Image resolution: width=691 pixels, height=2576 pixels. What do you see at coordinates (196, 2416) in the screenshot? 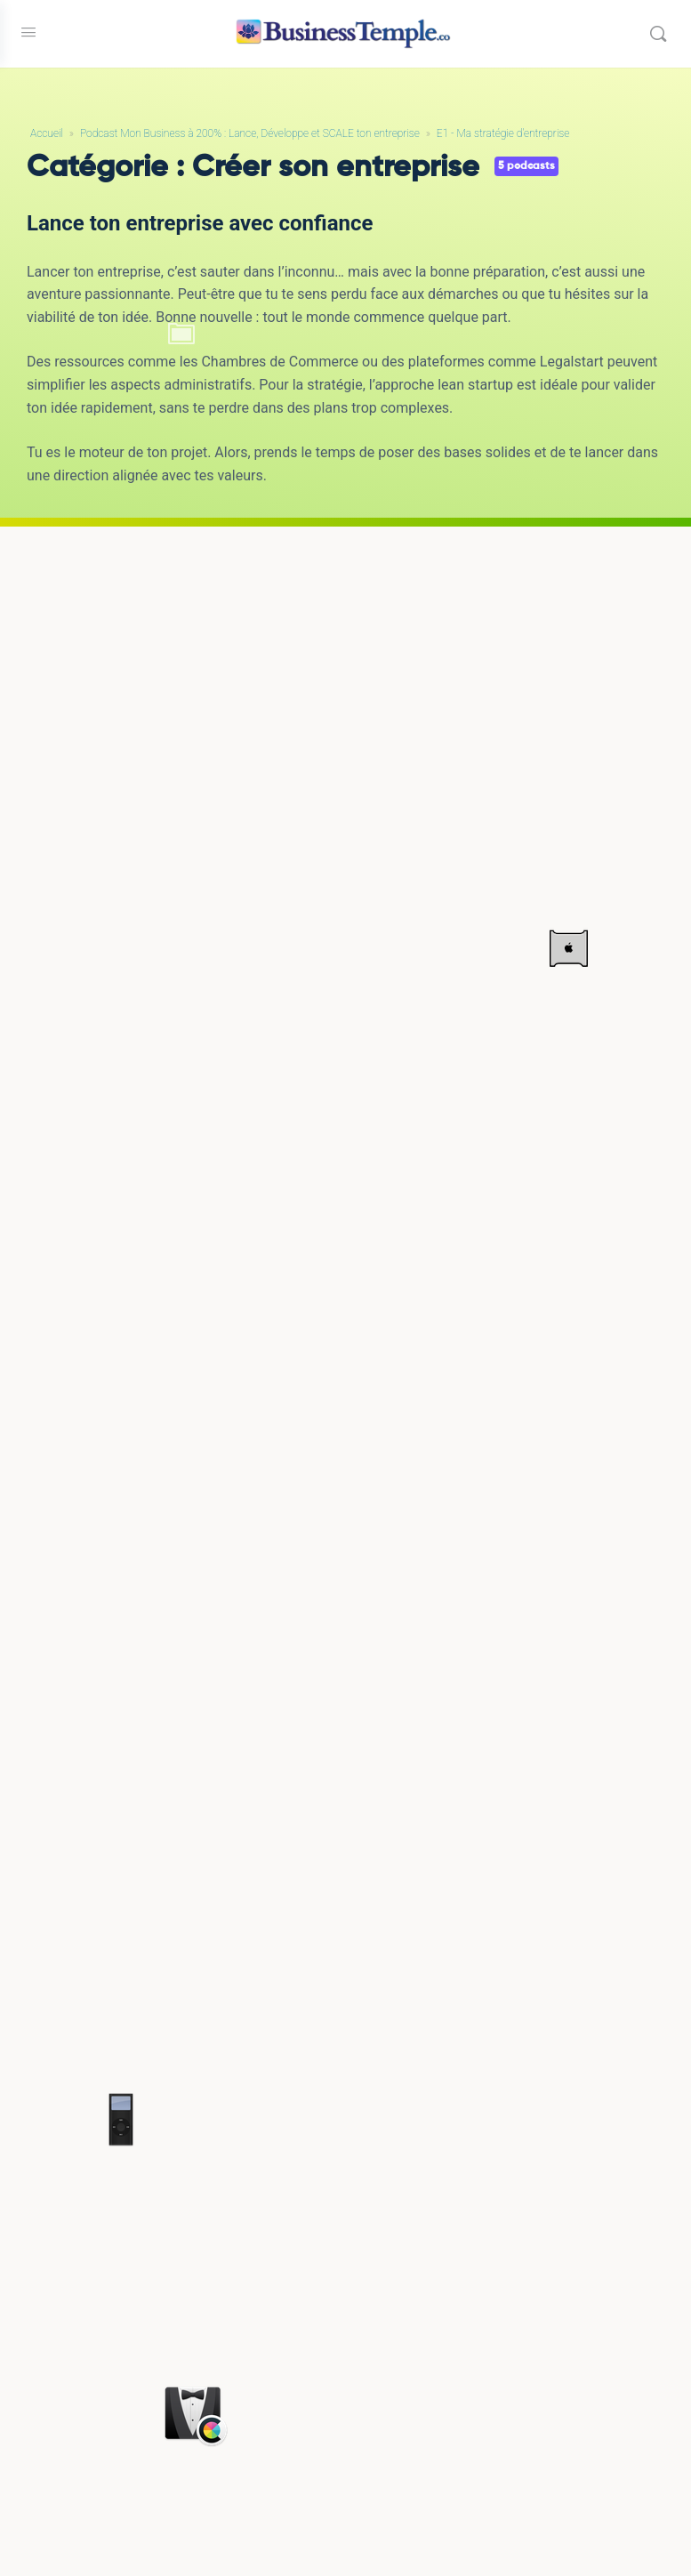
I see `launch display calibrator tool` at bounding box center [196, 2416].